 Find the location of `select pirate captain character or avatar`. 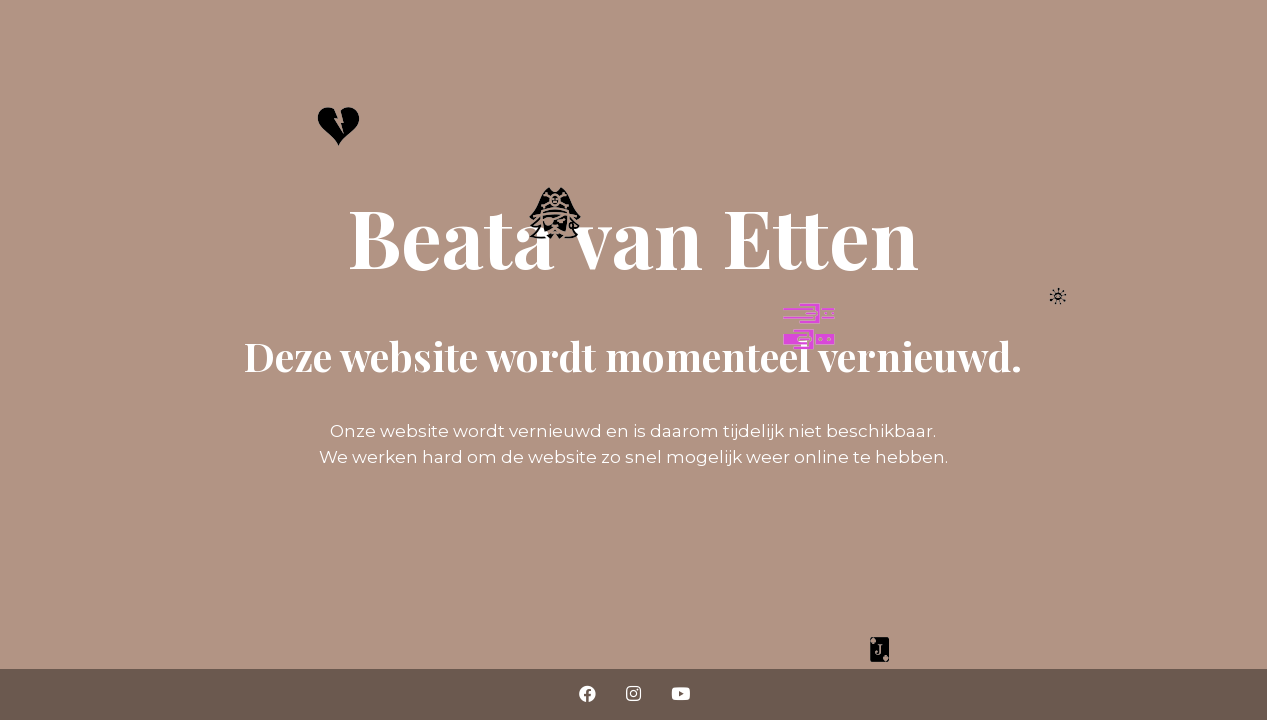

select pirate captain character or avatar is located at coordinates (555, 213).